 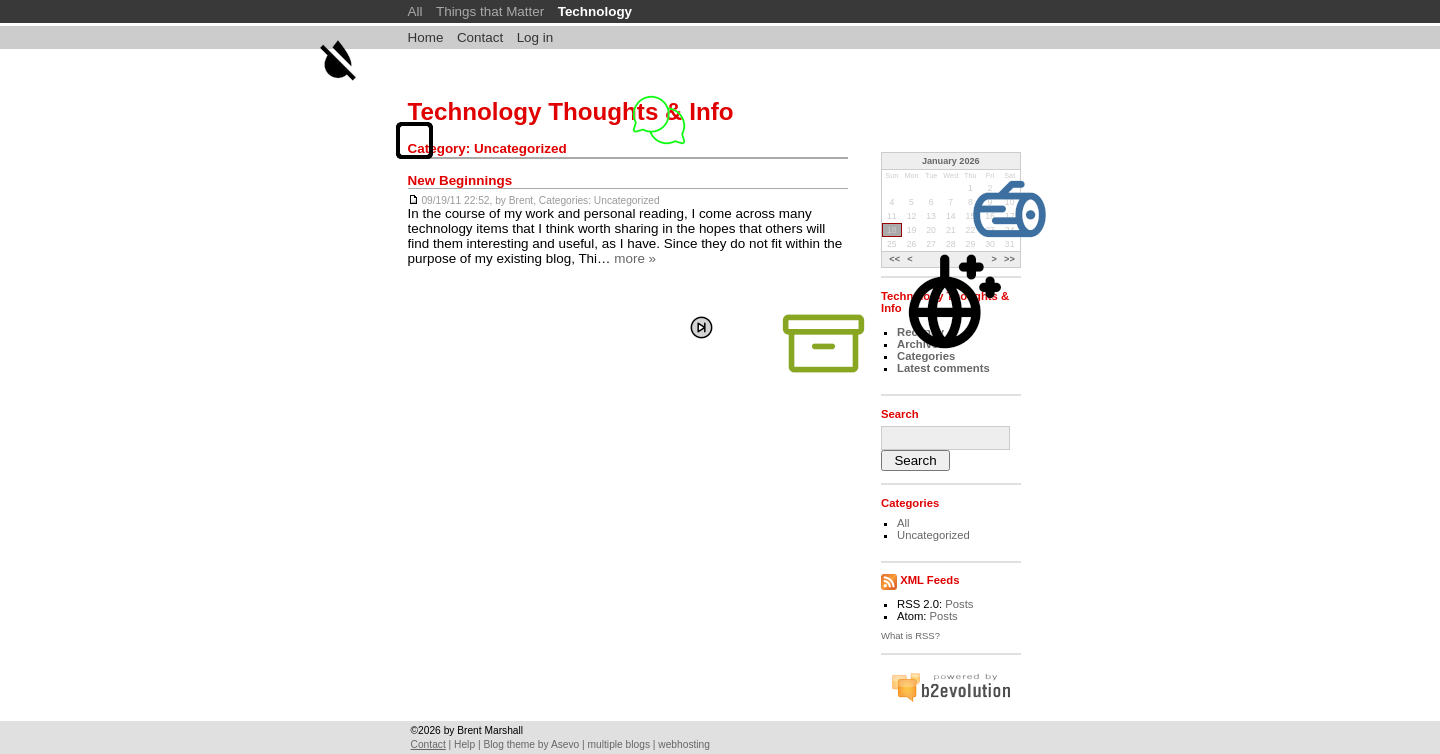 I want to click on unselected checkbox option, so click(x=414, y=140).